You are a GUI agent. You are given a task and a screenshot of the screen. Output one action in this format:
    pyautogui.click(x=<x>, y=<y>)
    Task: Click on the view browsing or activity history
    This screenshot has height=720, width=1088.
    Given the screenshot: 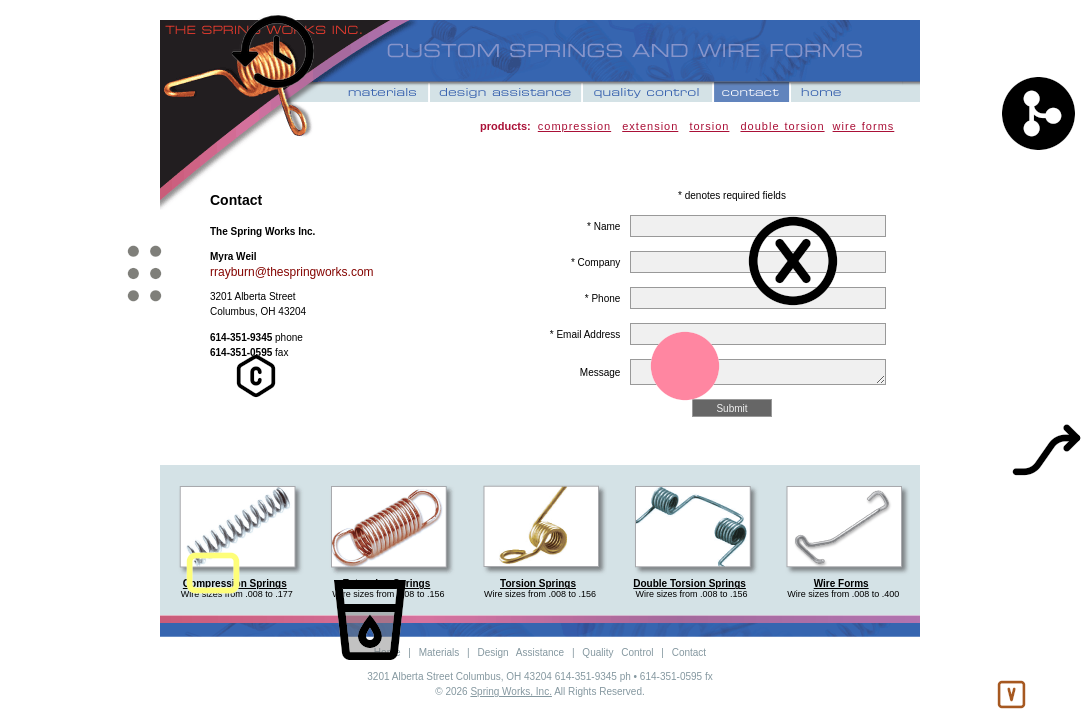 What is the action you would take?
    pyautogui.click(x=273, y=51)
    